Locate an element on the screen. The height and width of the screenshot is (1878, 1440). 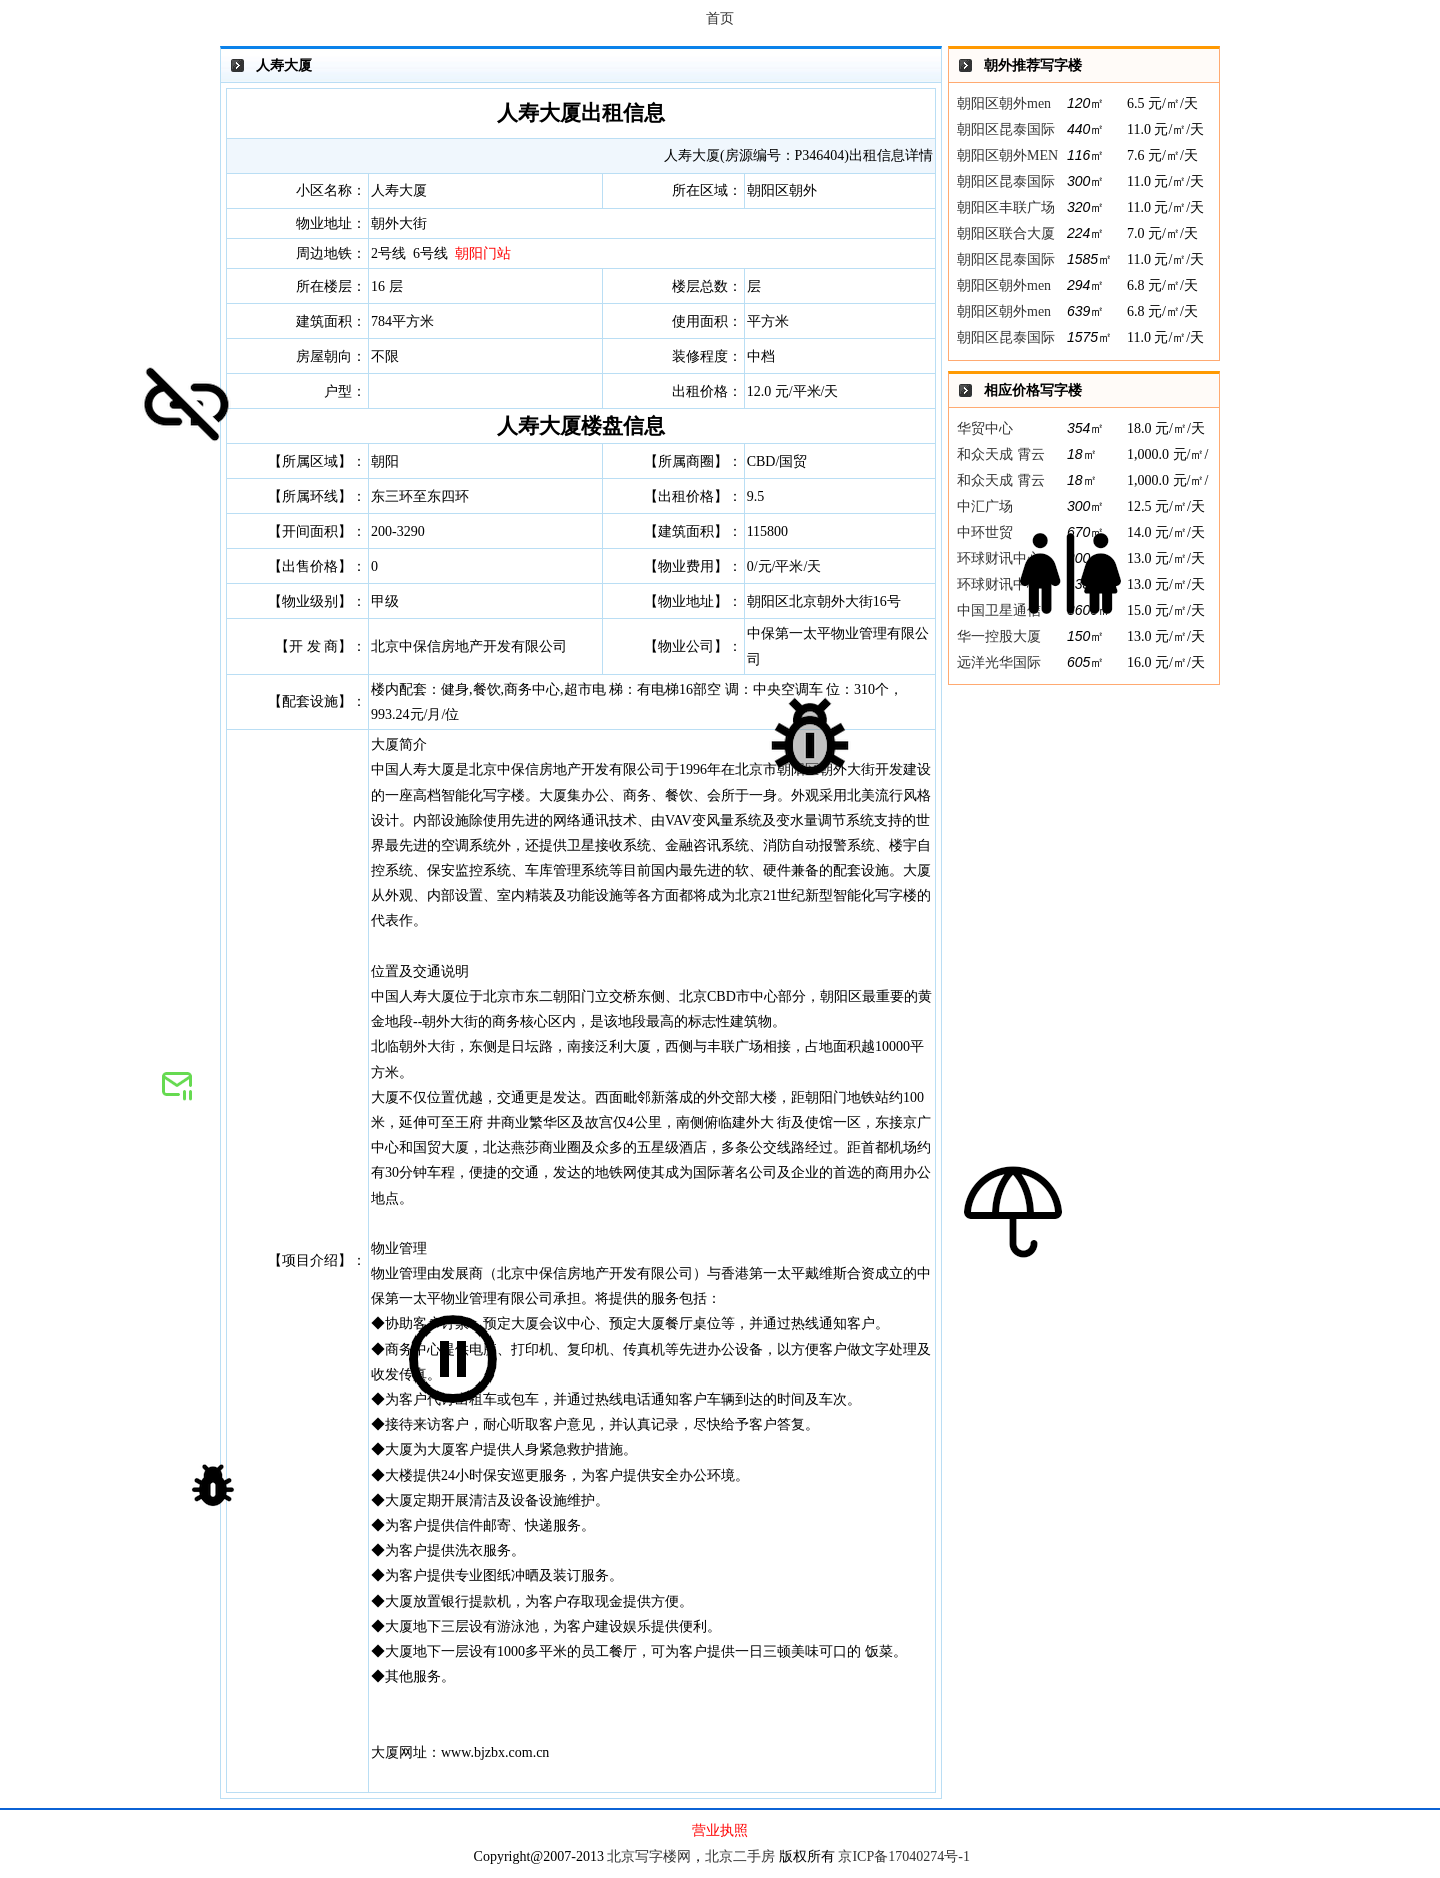
locate nearby restrooms is located at coordinates (1070, 573).